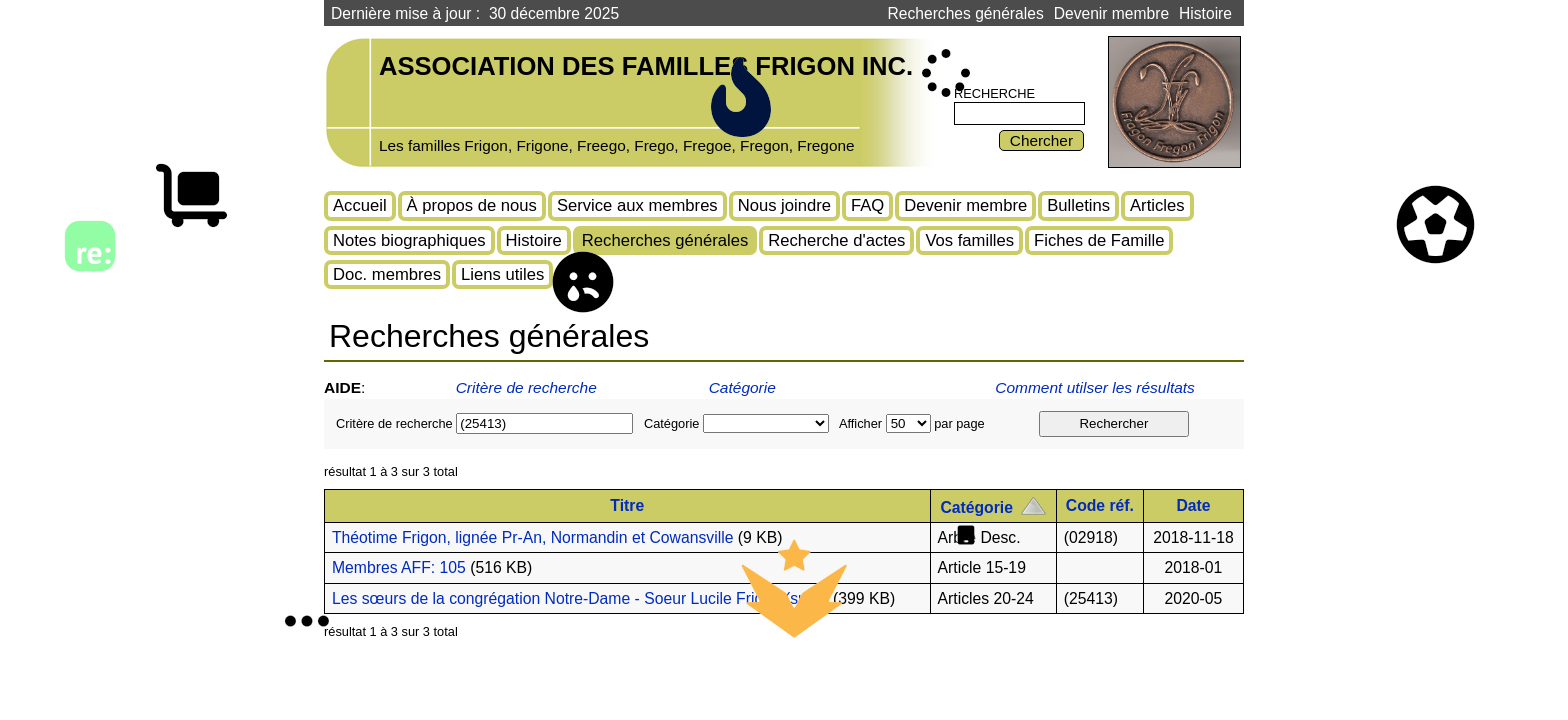 The width and height of the screenshot is (1568, 720). Describe the element at coordinates (741, 97) in the screenshot. I see `indicates trending or hot content` at that location.